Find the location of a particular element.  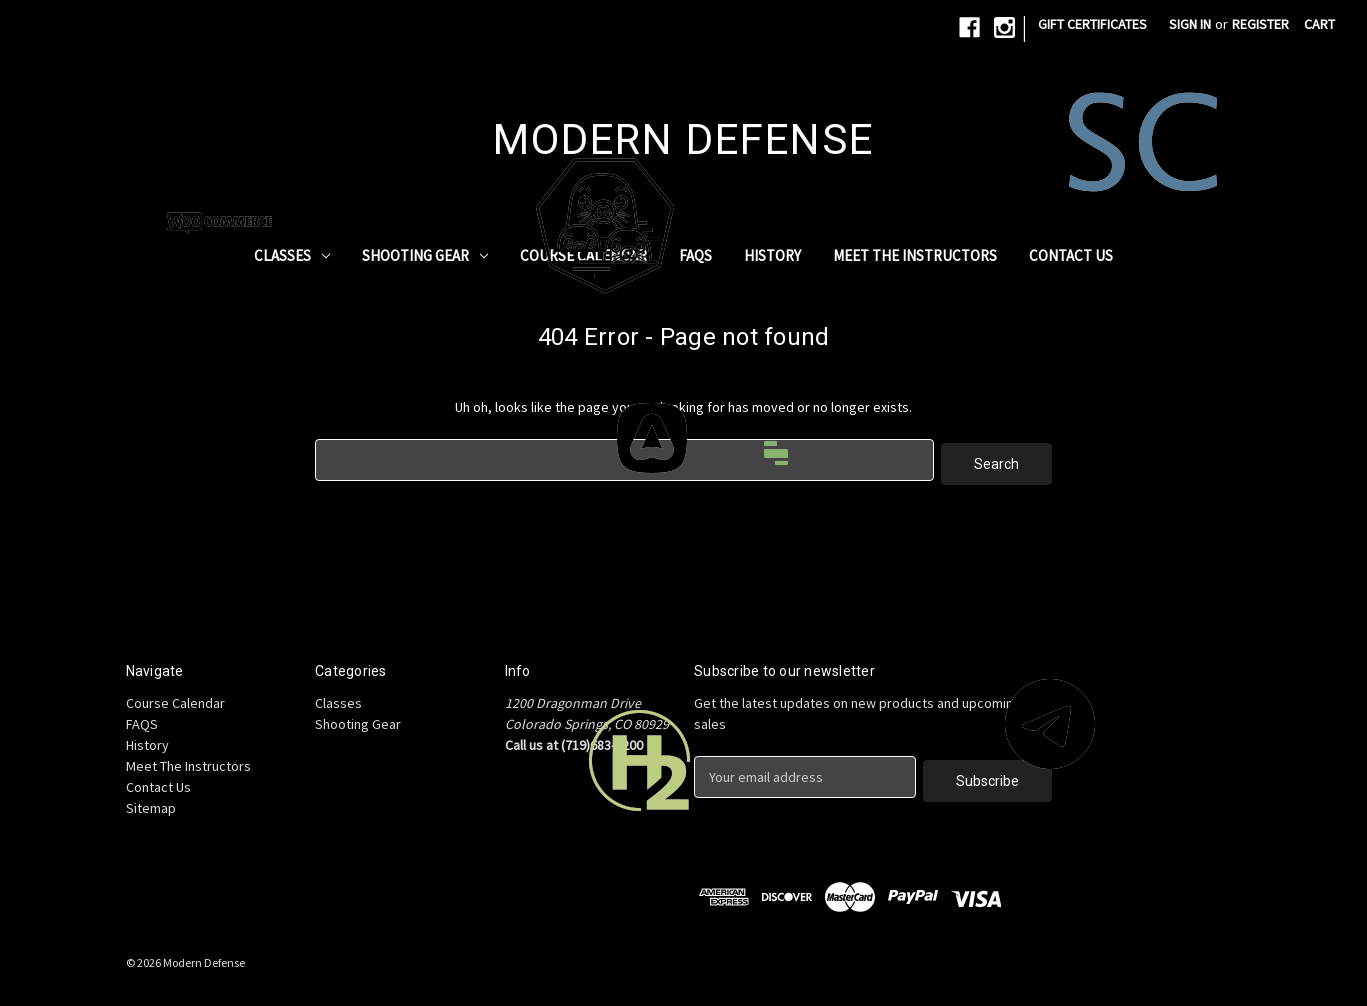

open podman container management application is located at coordinates (605, 226).